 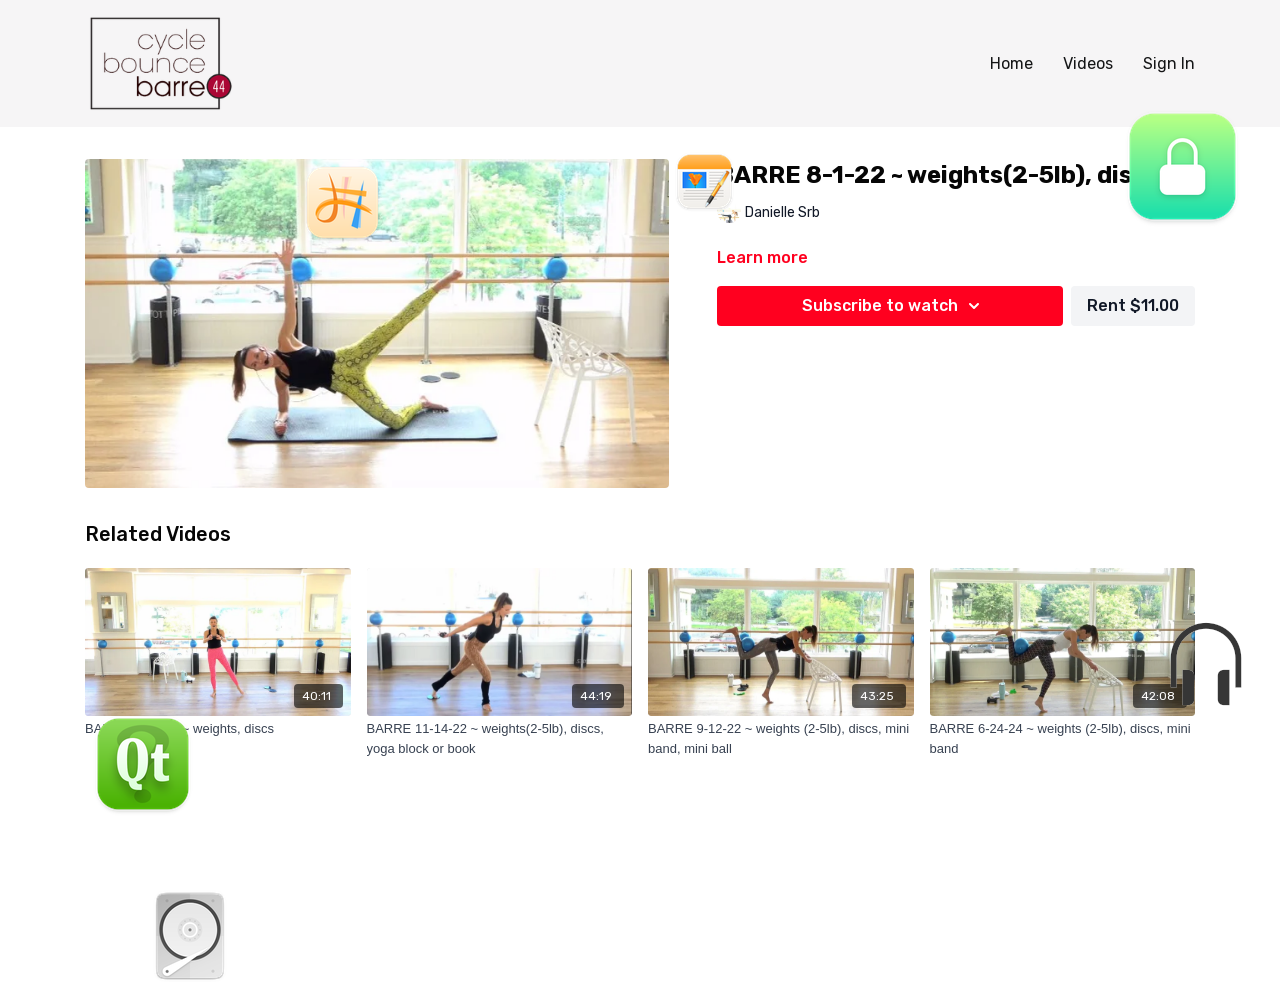 I want to click on open Qt Assistant documentation browser, so click(x=143, y=764).